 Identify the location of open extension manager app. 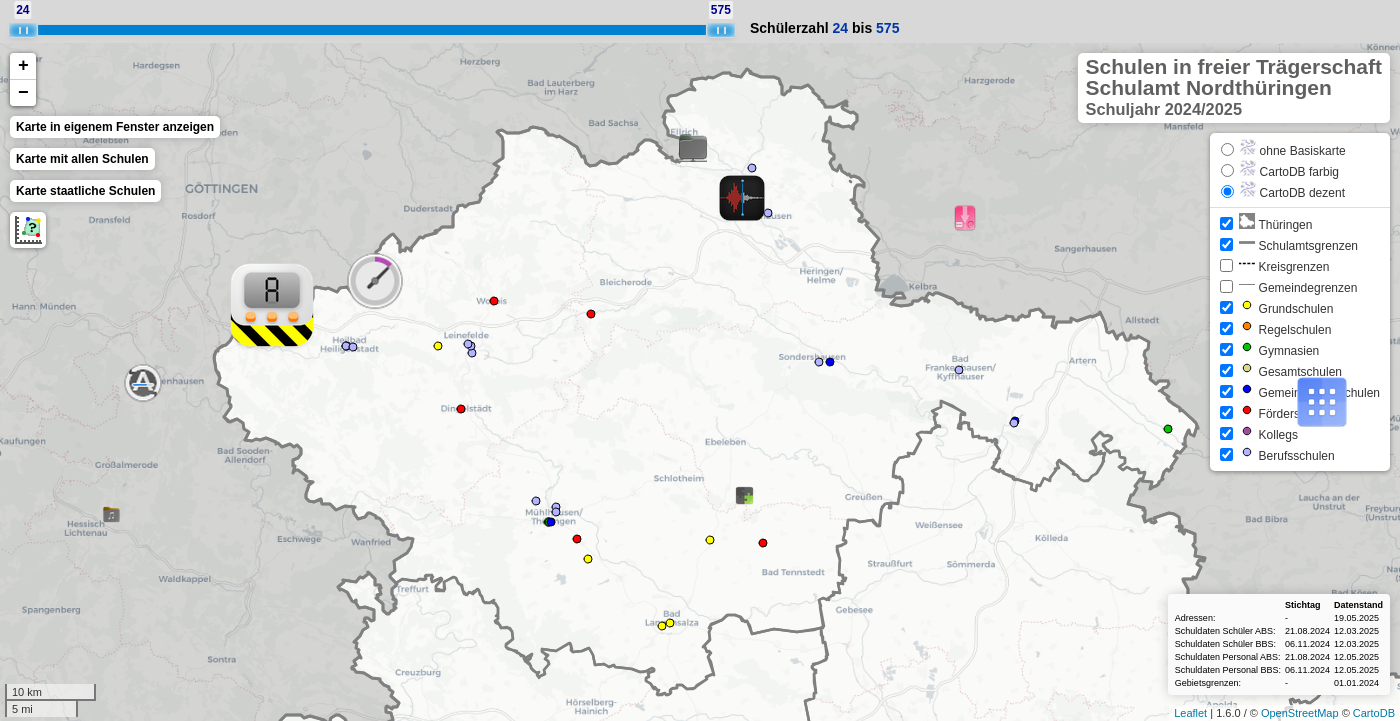
(744, 495).